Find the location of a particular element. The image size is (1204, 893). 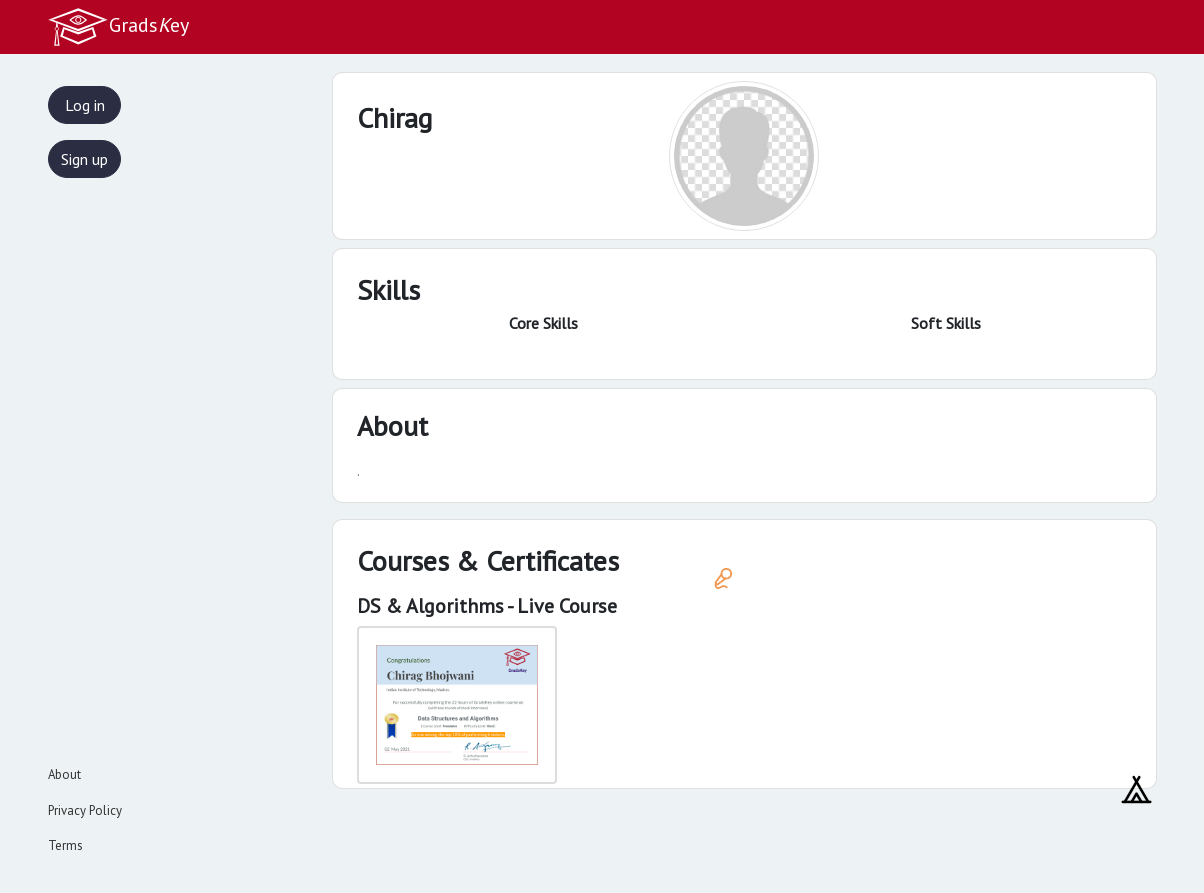

access voice recording or microphone input is located at coordinates (722, 578).